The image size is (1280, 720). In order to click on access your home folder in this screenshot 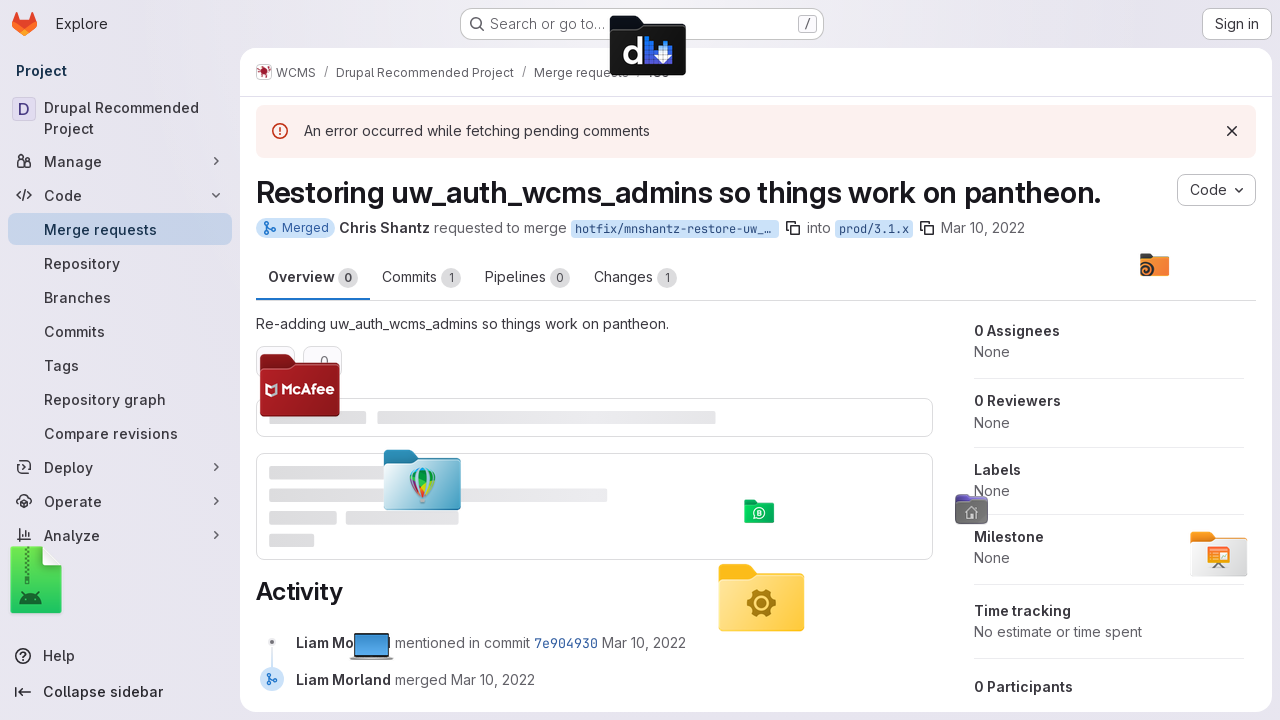, I will do `click(971, 508)`.